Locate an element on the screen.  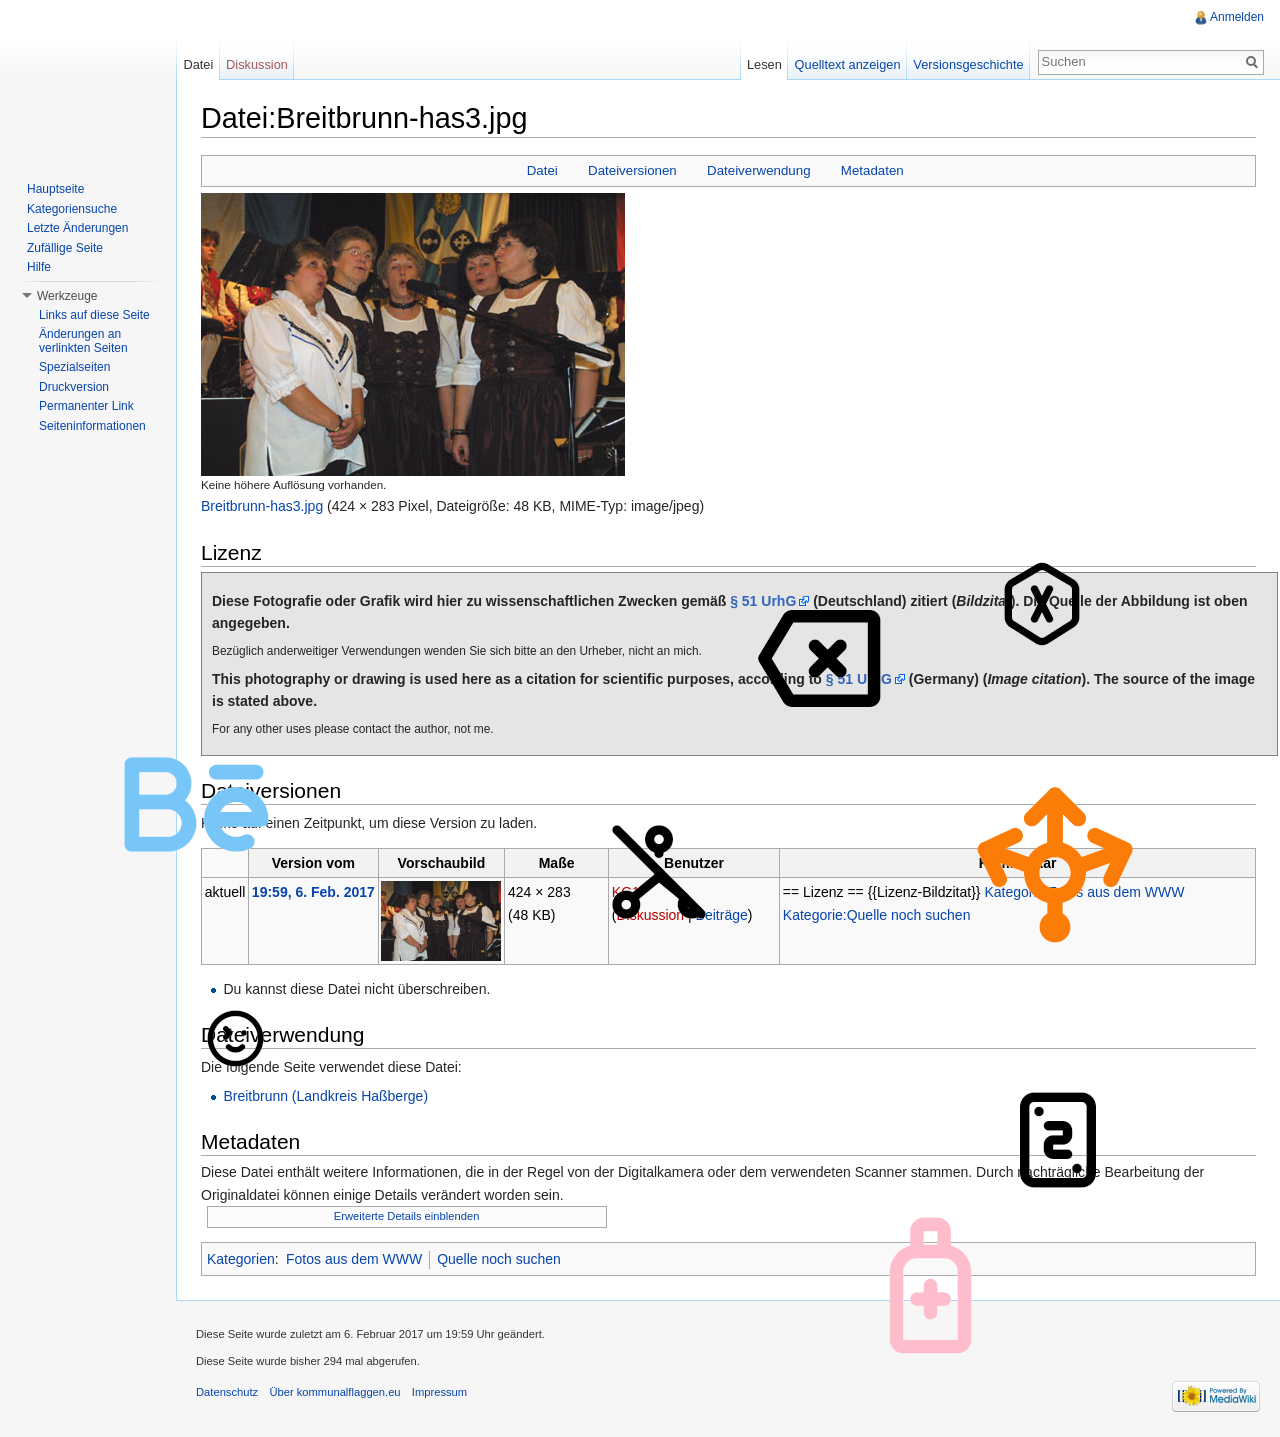
view the 2 of clubs playing card is located at coordinates (1058, 1140).